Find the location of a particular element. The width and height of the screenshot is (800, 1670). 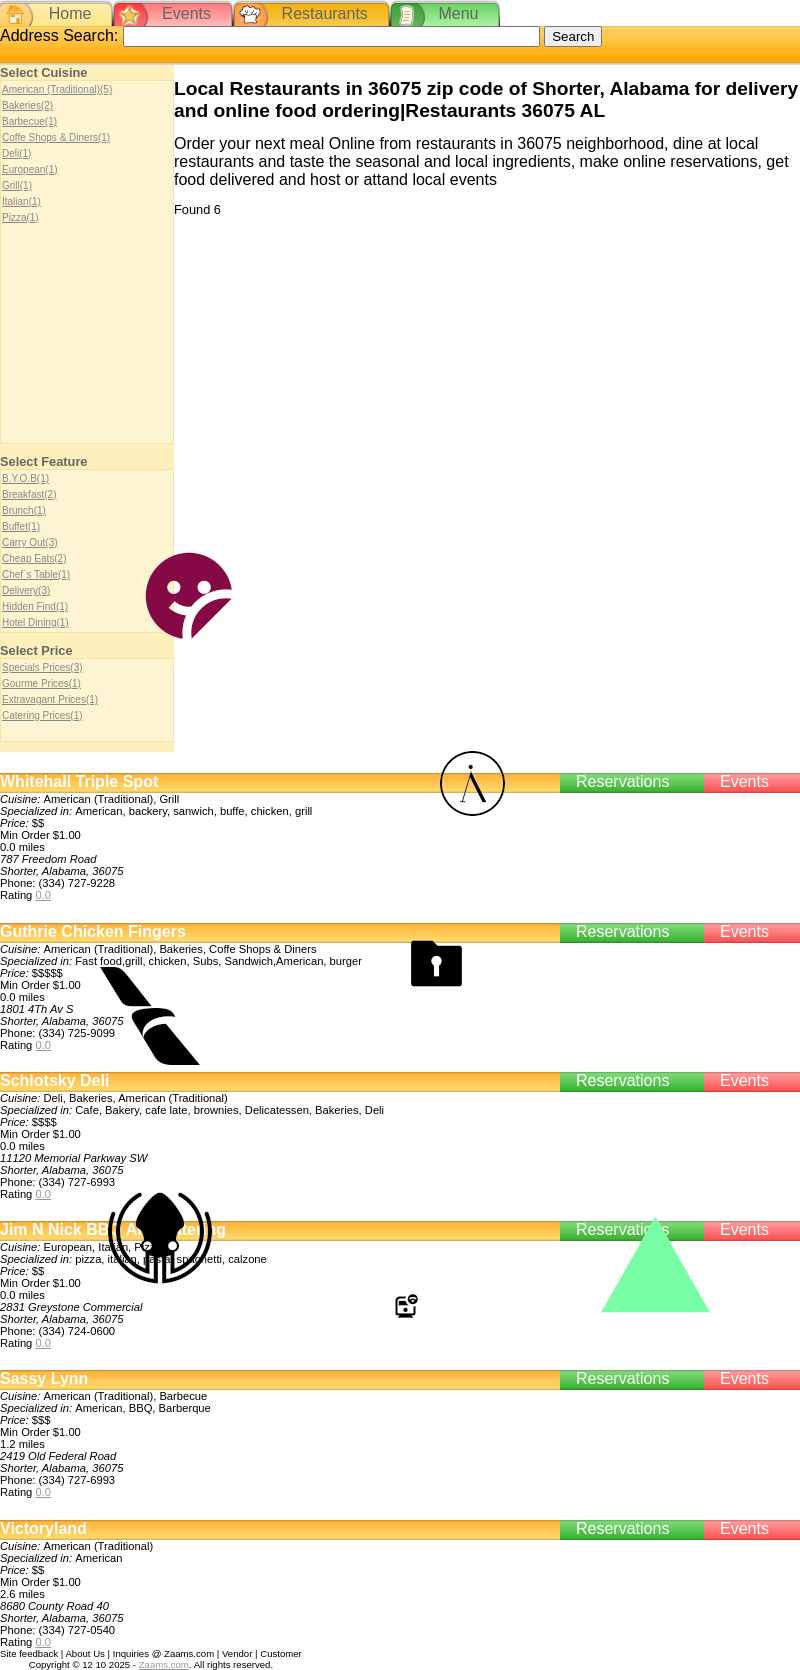

add a sticker to your message is located at coordinates (189, 596).